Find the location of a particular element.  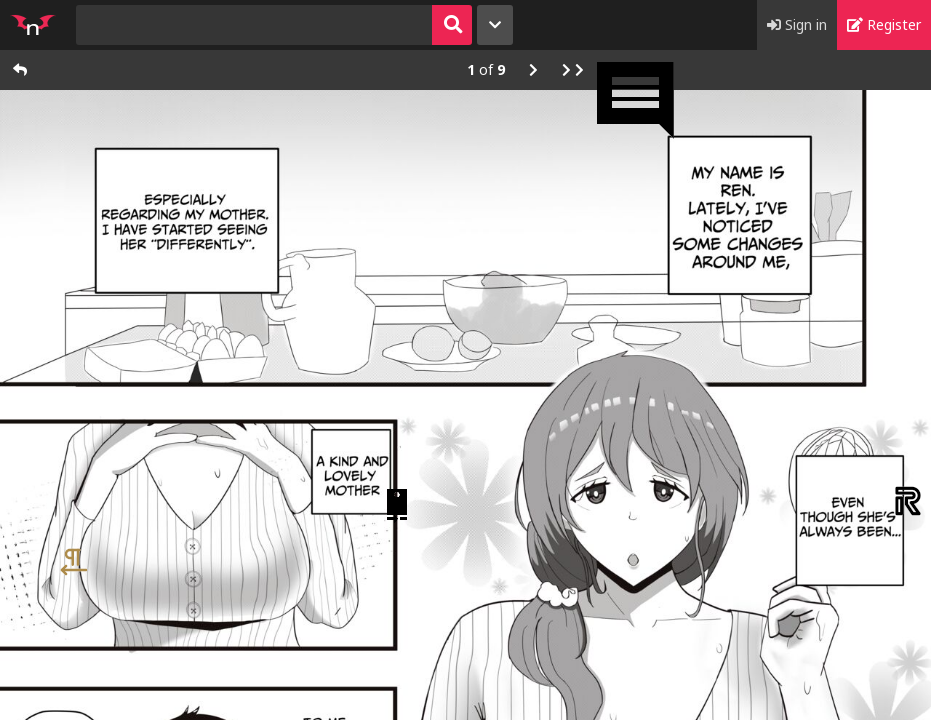

open the Revolut banking app is located at coordinates (908, 501).